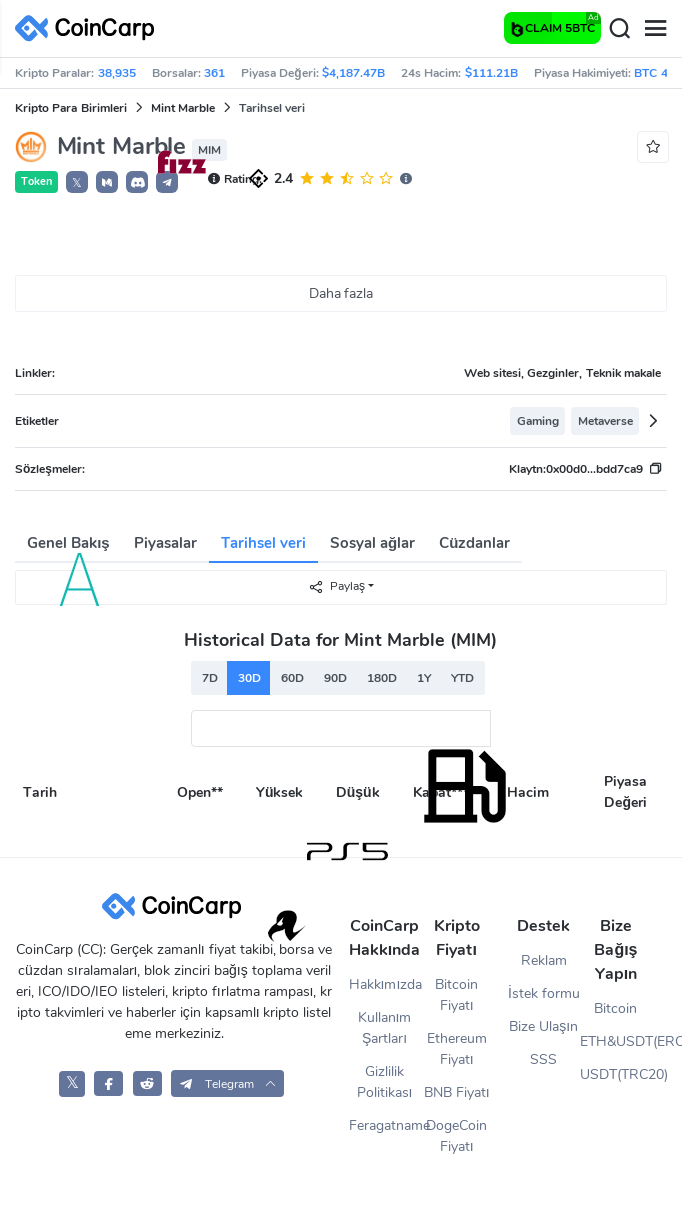  I want to click on navigate to Ant Design documentation or resources, so click(258, 178).